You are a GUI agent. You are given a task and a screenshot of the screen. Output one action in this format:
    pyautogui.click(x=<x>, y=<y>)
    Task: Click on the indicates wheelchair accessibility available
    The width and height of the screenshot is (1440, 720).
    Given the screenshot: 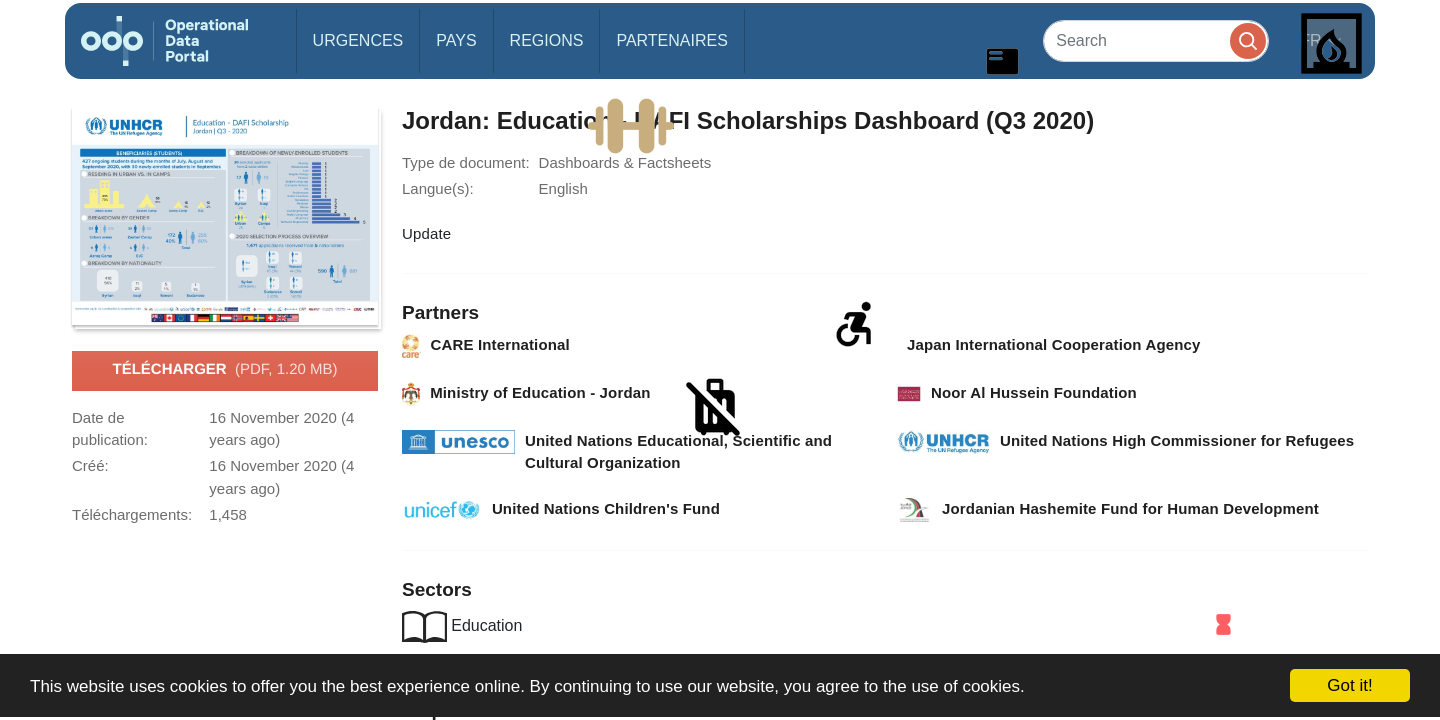 What is the action you would take?
    pyautogui.click(x=852, y=323)
    